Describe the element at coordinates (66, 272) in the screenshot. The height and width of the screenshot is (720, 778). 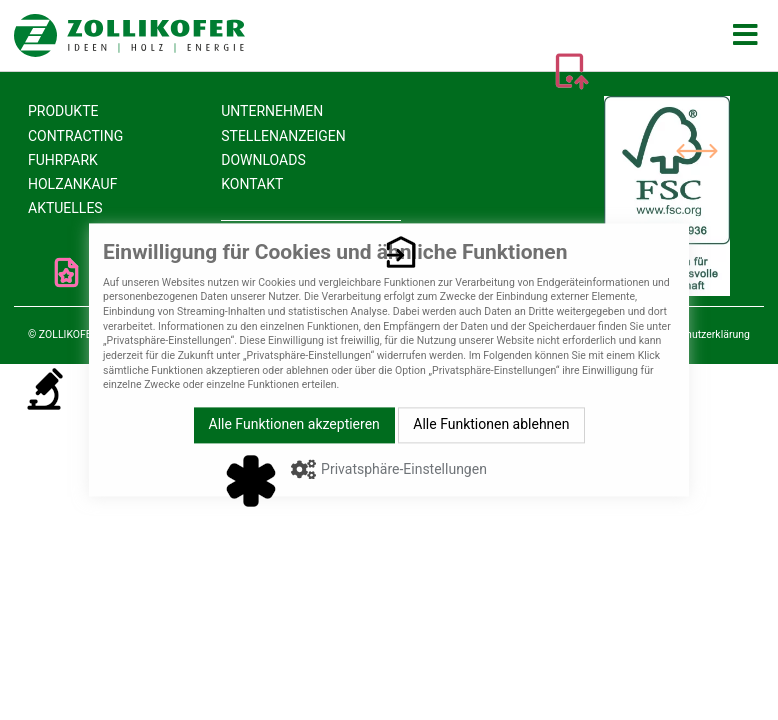
I see `mark a file as favorite` at that location.